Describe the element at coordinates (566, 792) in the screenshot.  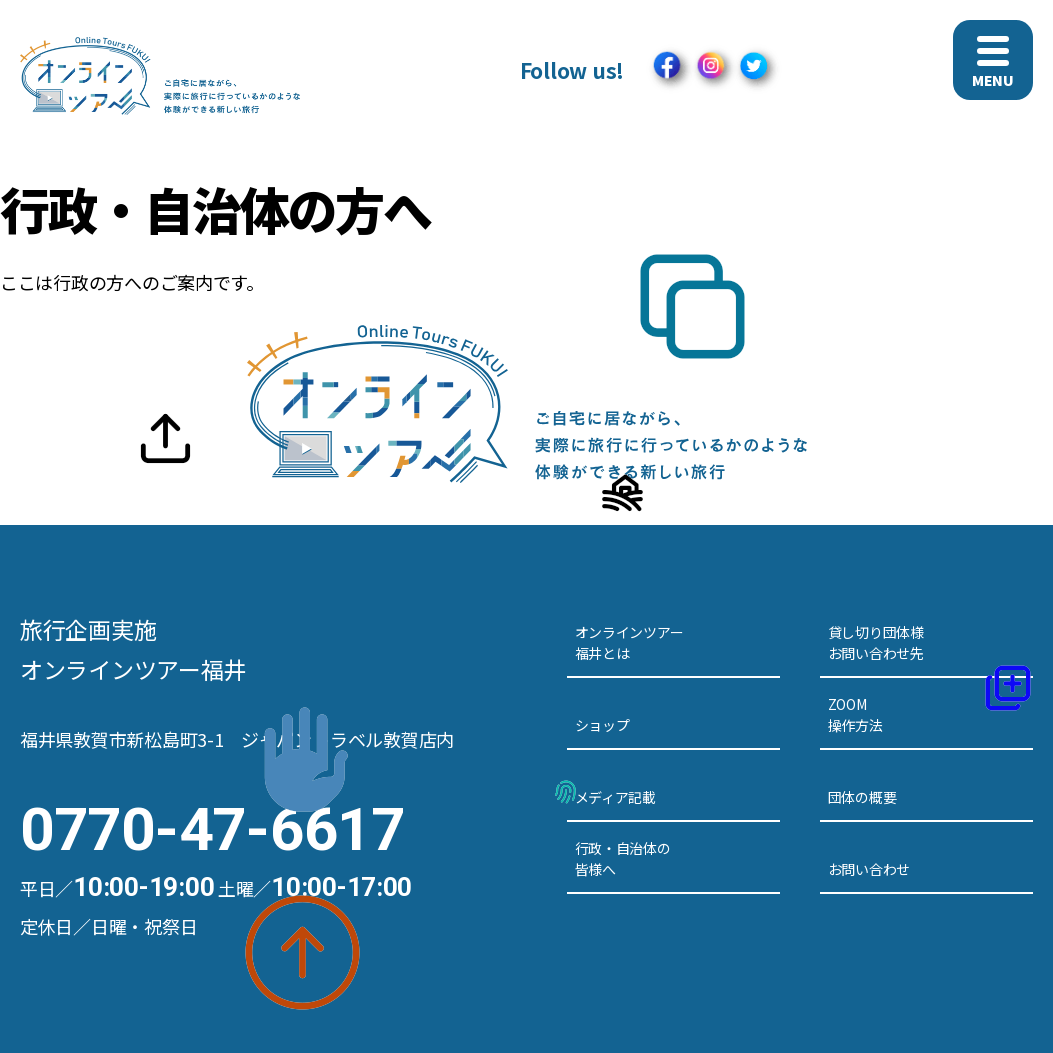
I see `authenticate with fingerprint` at that location.